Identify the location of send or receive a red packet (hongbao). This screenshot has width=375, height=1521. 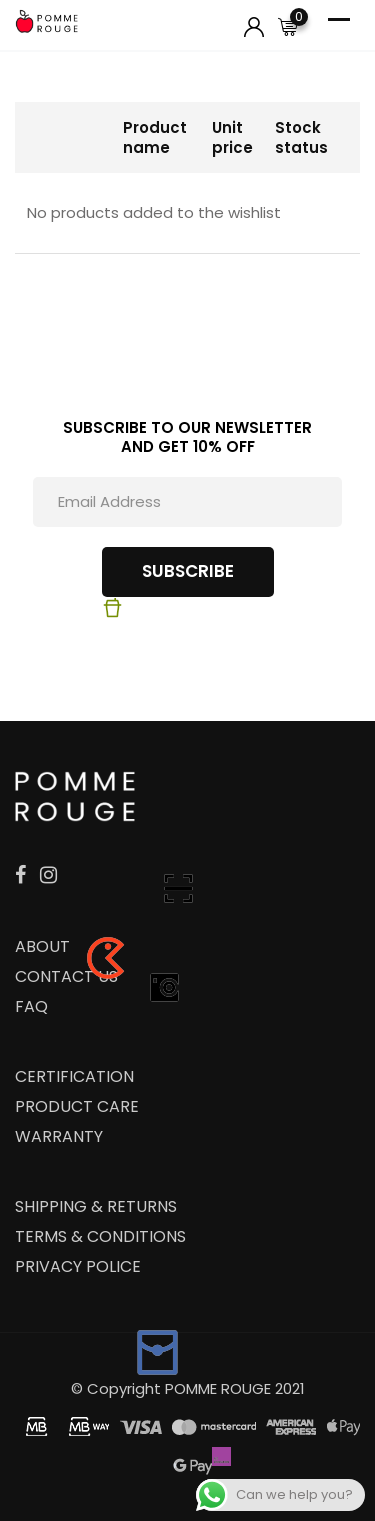
(157, 1352).